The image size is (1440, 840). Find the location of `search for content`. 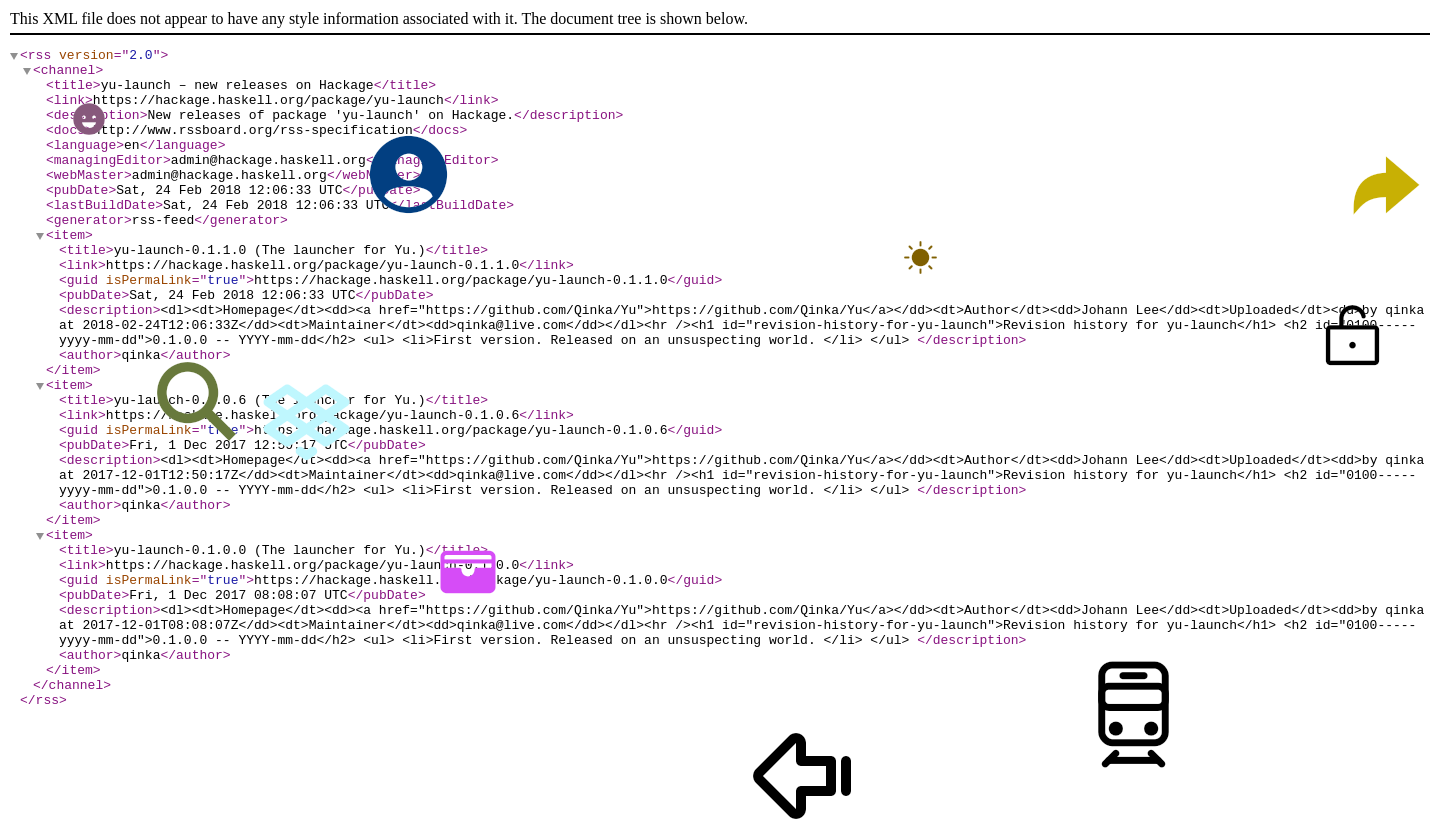

search for content is located at coordinates (196, 401).